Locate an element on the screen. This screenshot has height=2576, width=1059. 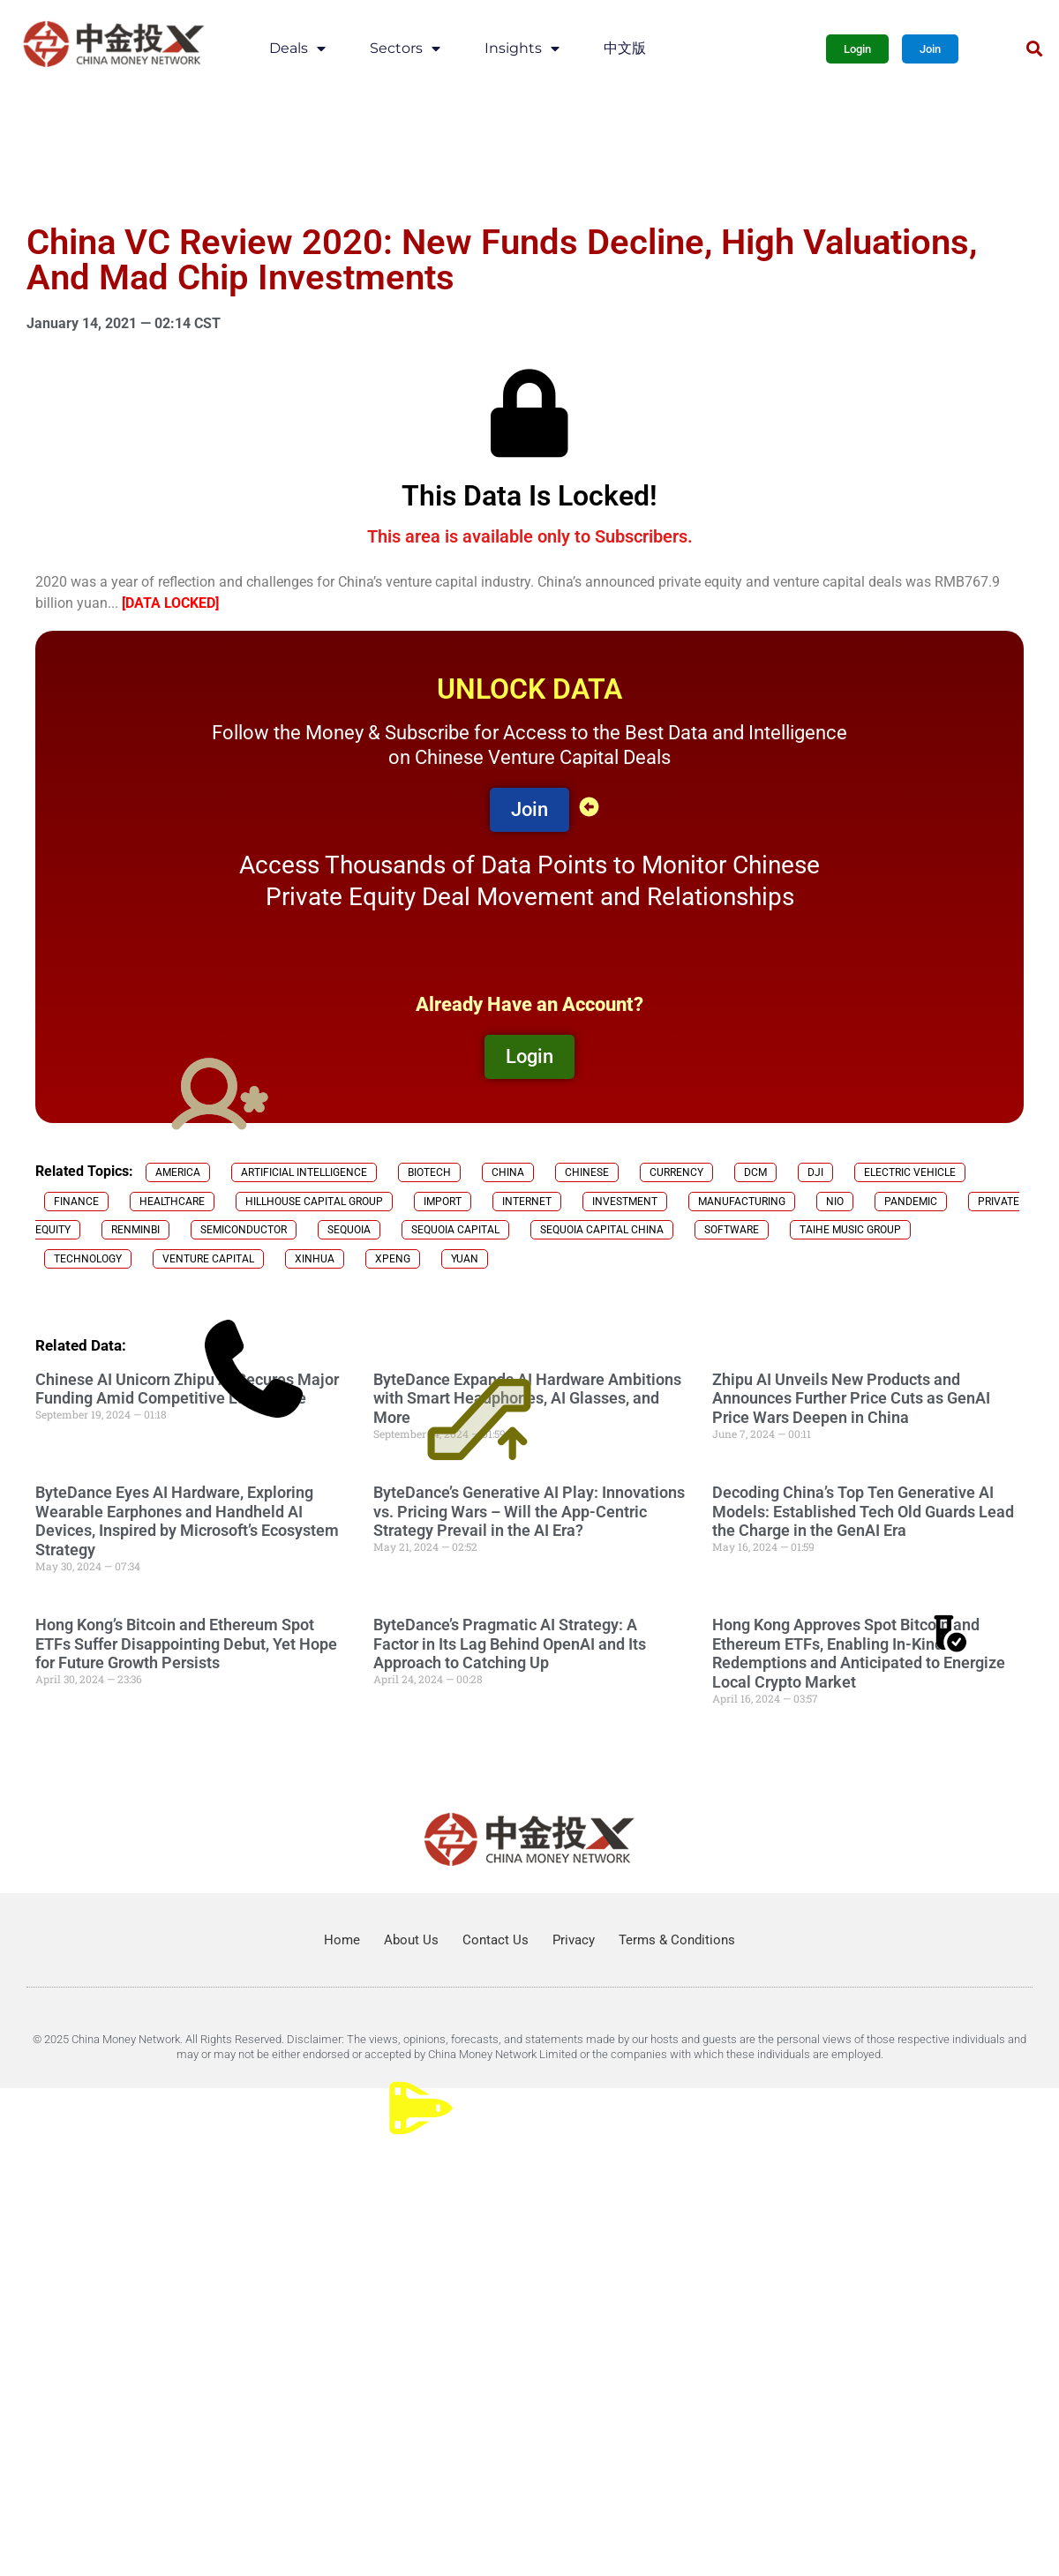
make a phone call is located at coordinates (253, 1368).